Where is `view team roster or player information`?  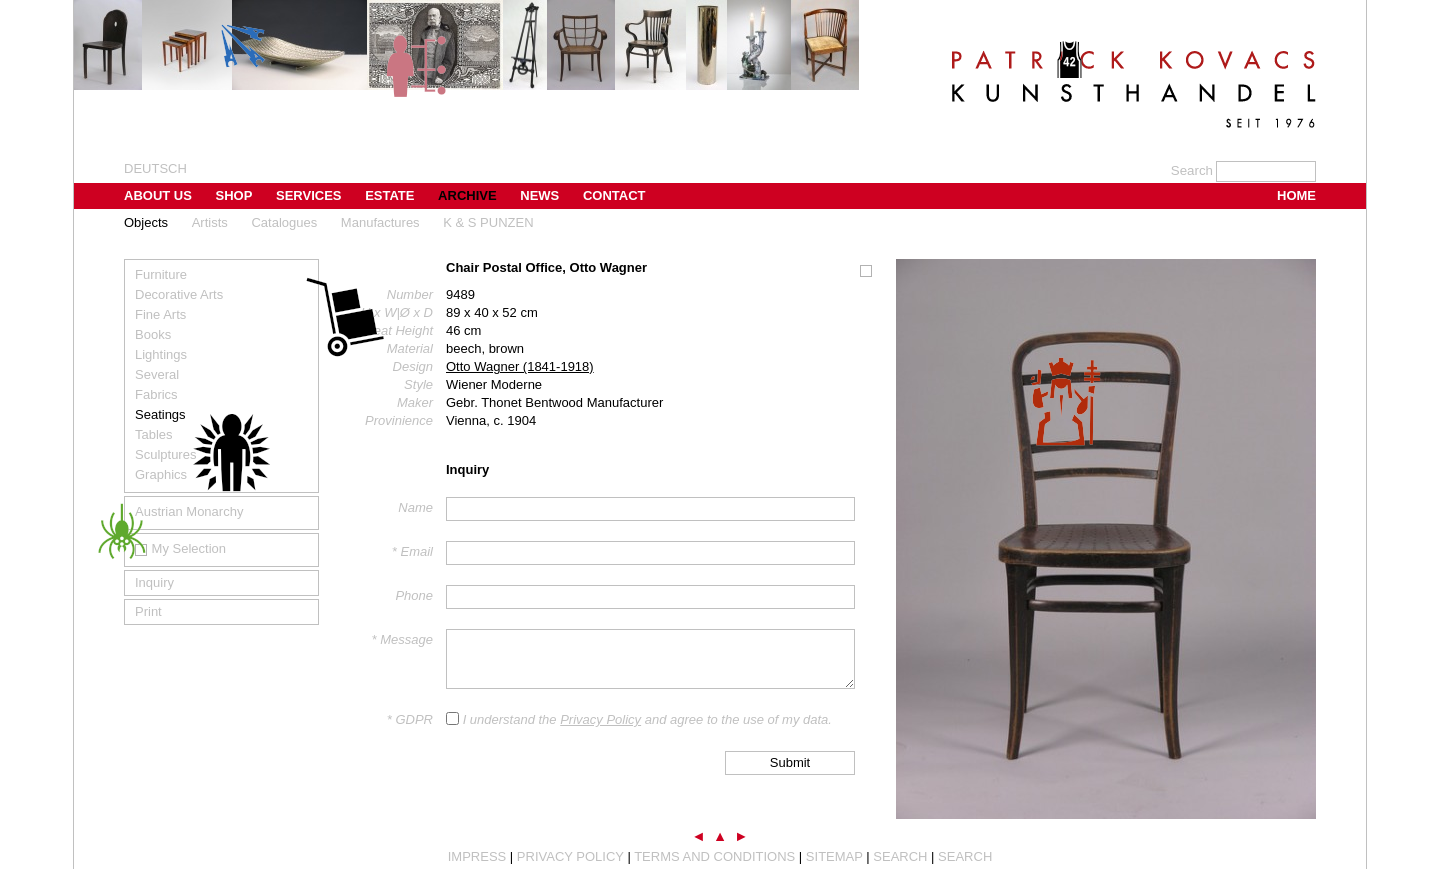
view team roster or player information is located at coordinates (1069, 59).